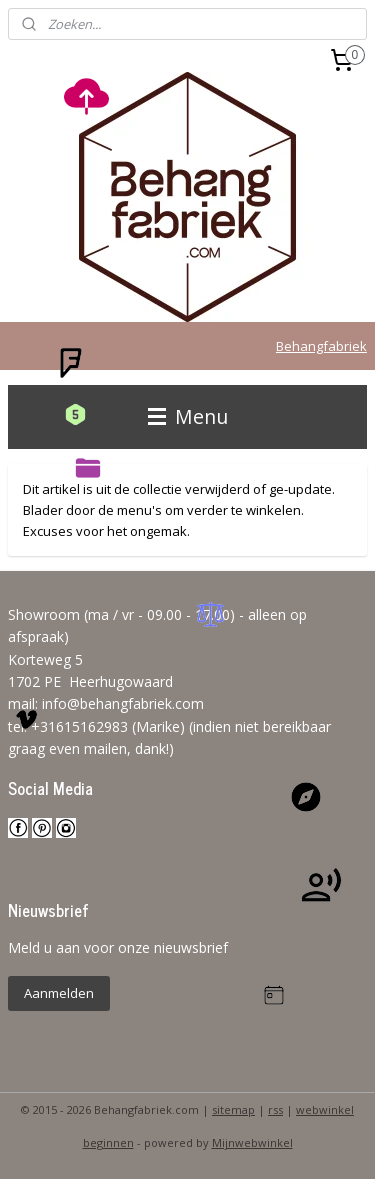 This screenshot has width=375, height=1179. Describe the element at coordinates (321, 885) in the screenshot. I see `text-to-speech or voice output enabled` at that location.